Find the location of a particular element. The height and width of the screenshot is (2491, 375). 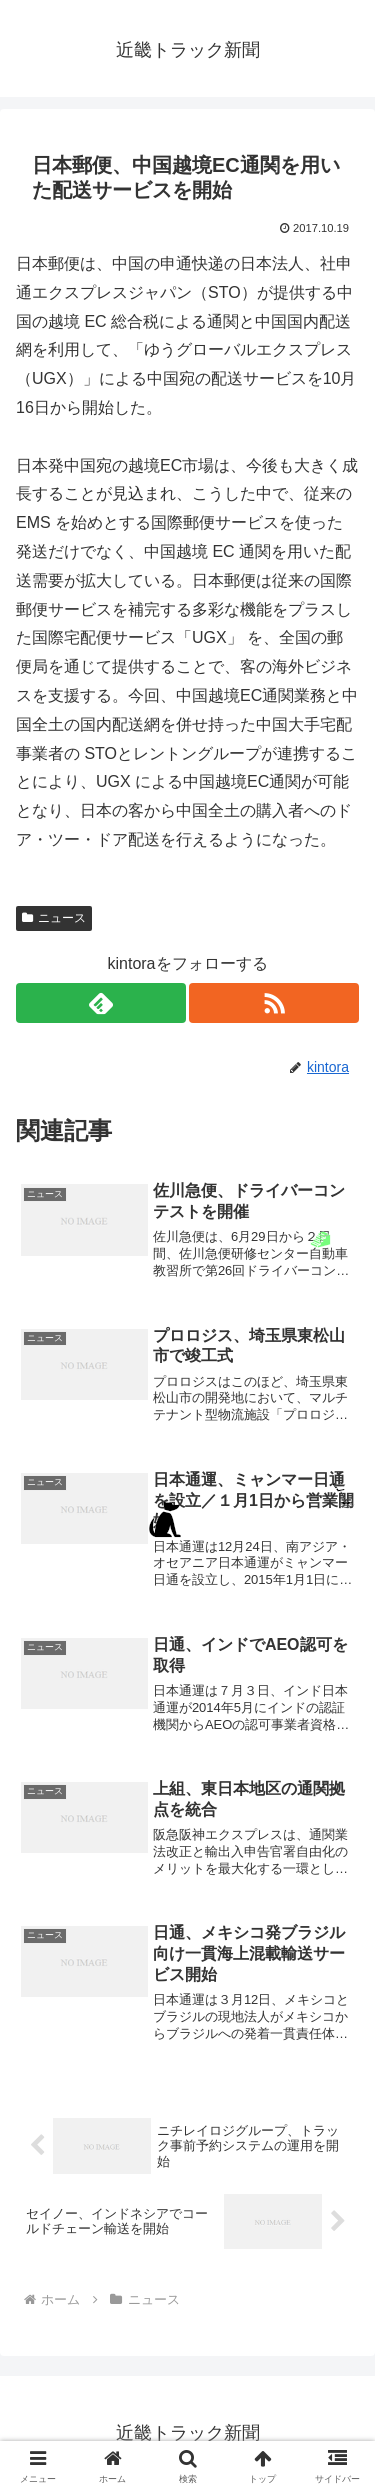

navigate between levels or floors is located at coordinates (320, 1239).